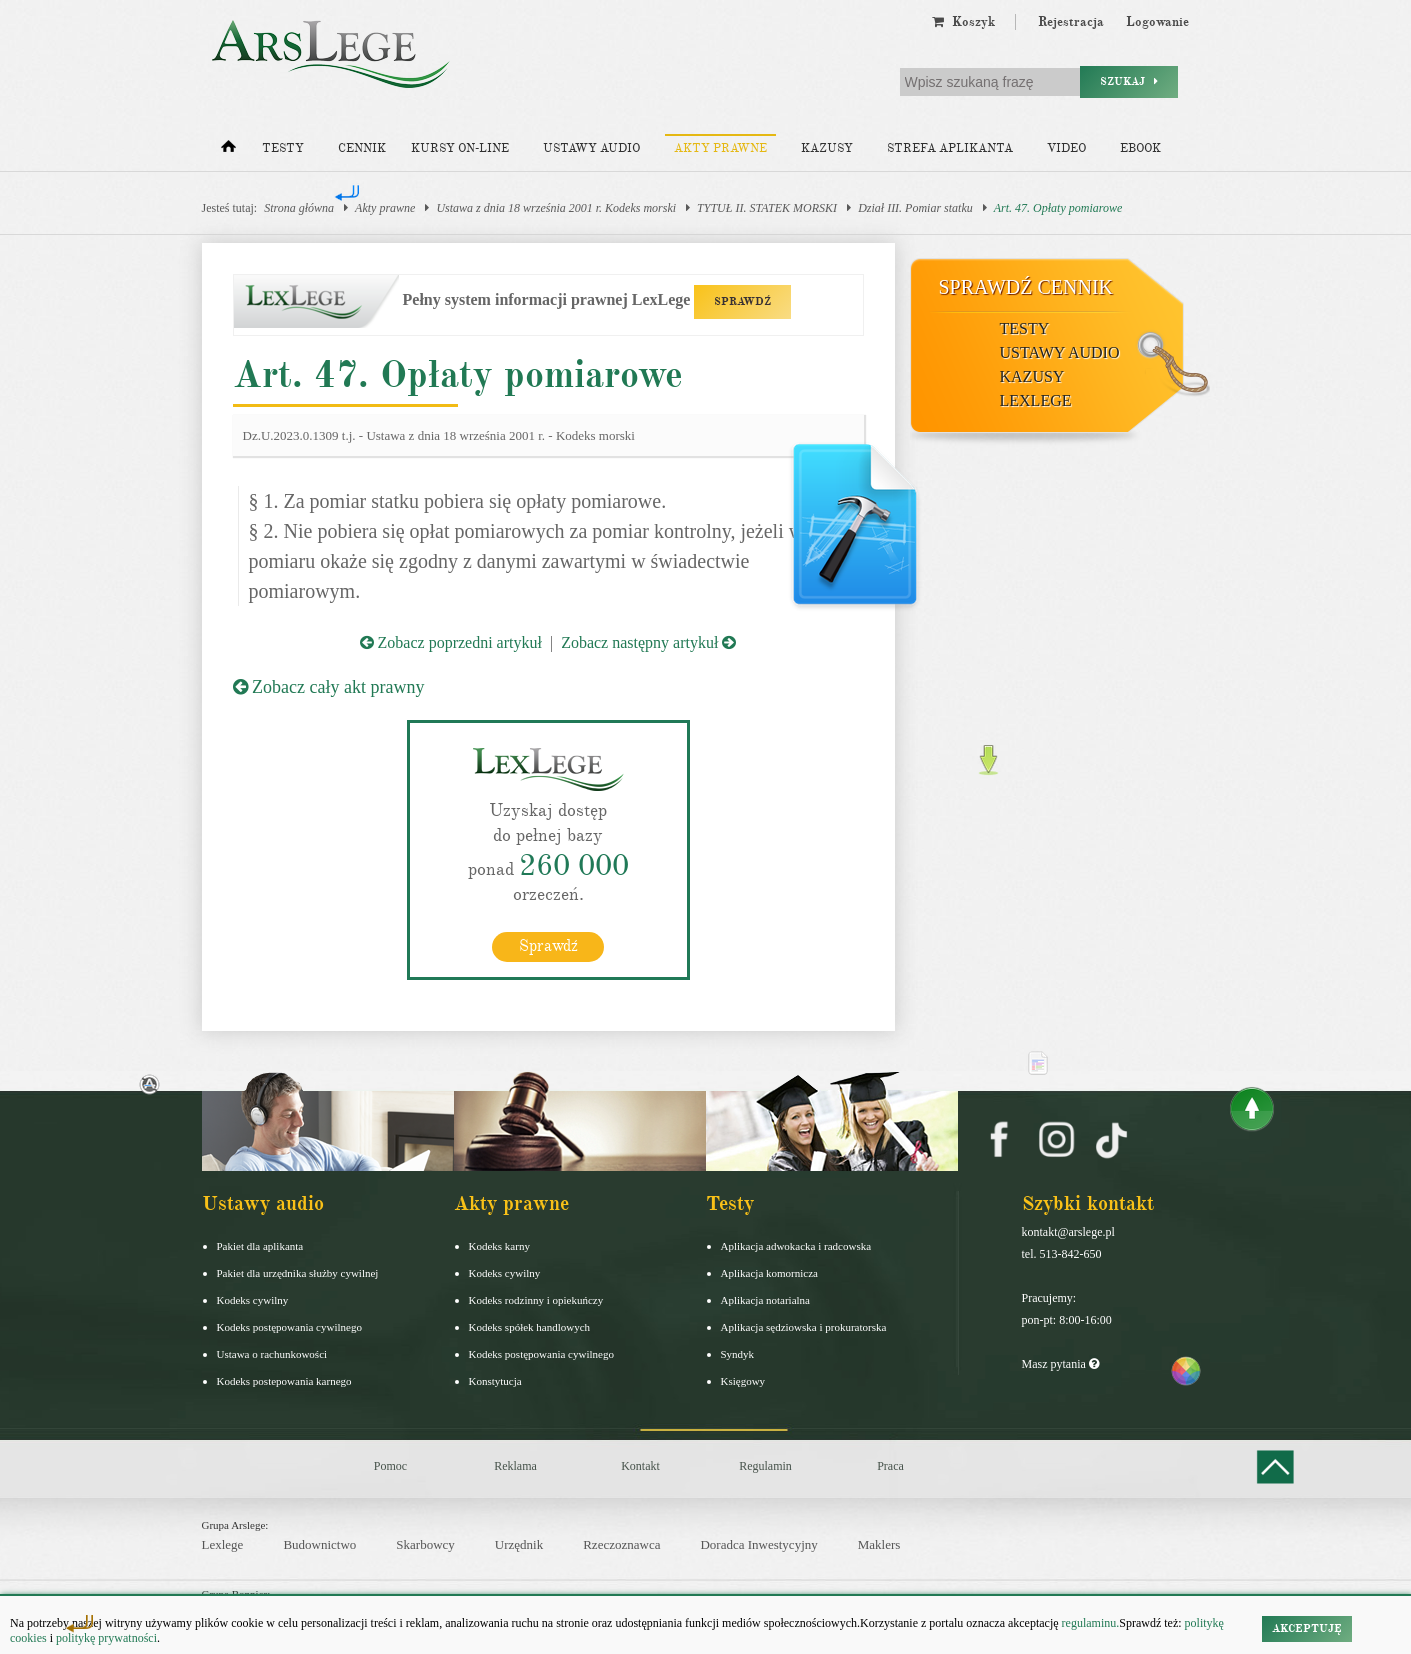 The height and width of the screenshot is (1654, 1411). What do you see at coordinates (988, 760) in the screenshot?
I see `save the current file` at bounding box center [988, 760].